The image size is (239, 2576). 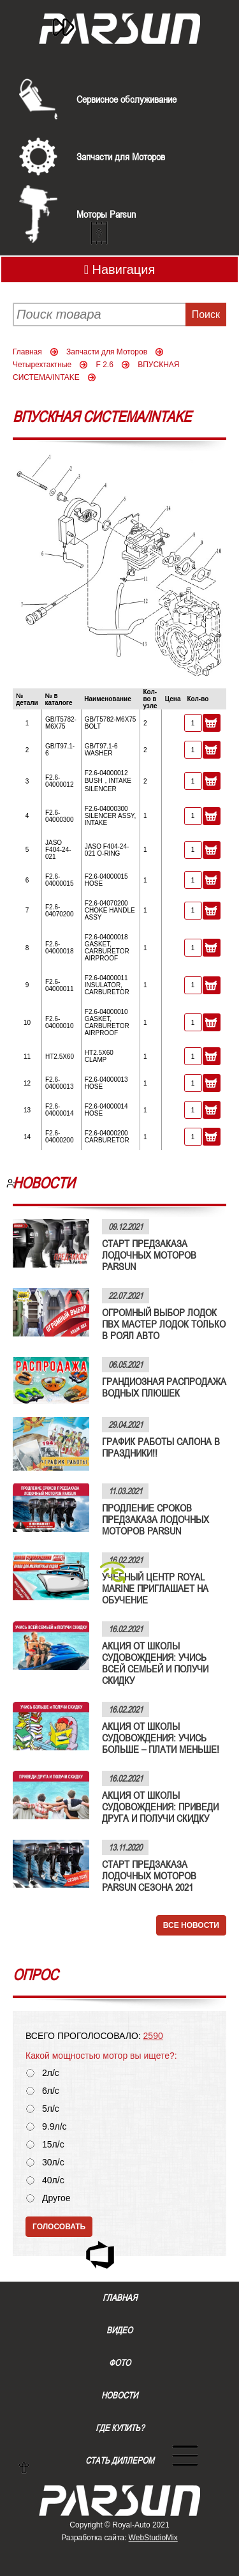 What do you see at coordinates (185, 2455) in the screenshot?
I see `justify text alignment` at bounding box center [185, 2455].